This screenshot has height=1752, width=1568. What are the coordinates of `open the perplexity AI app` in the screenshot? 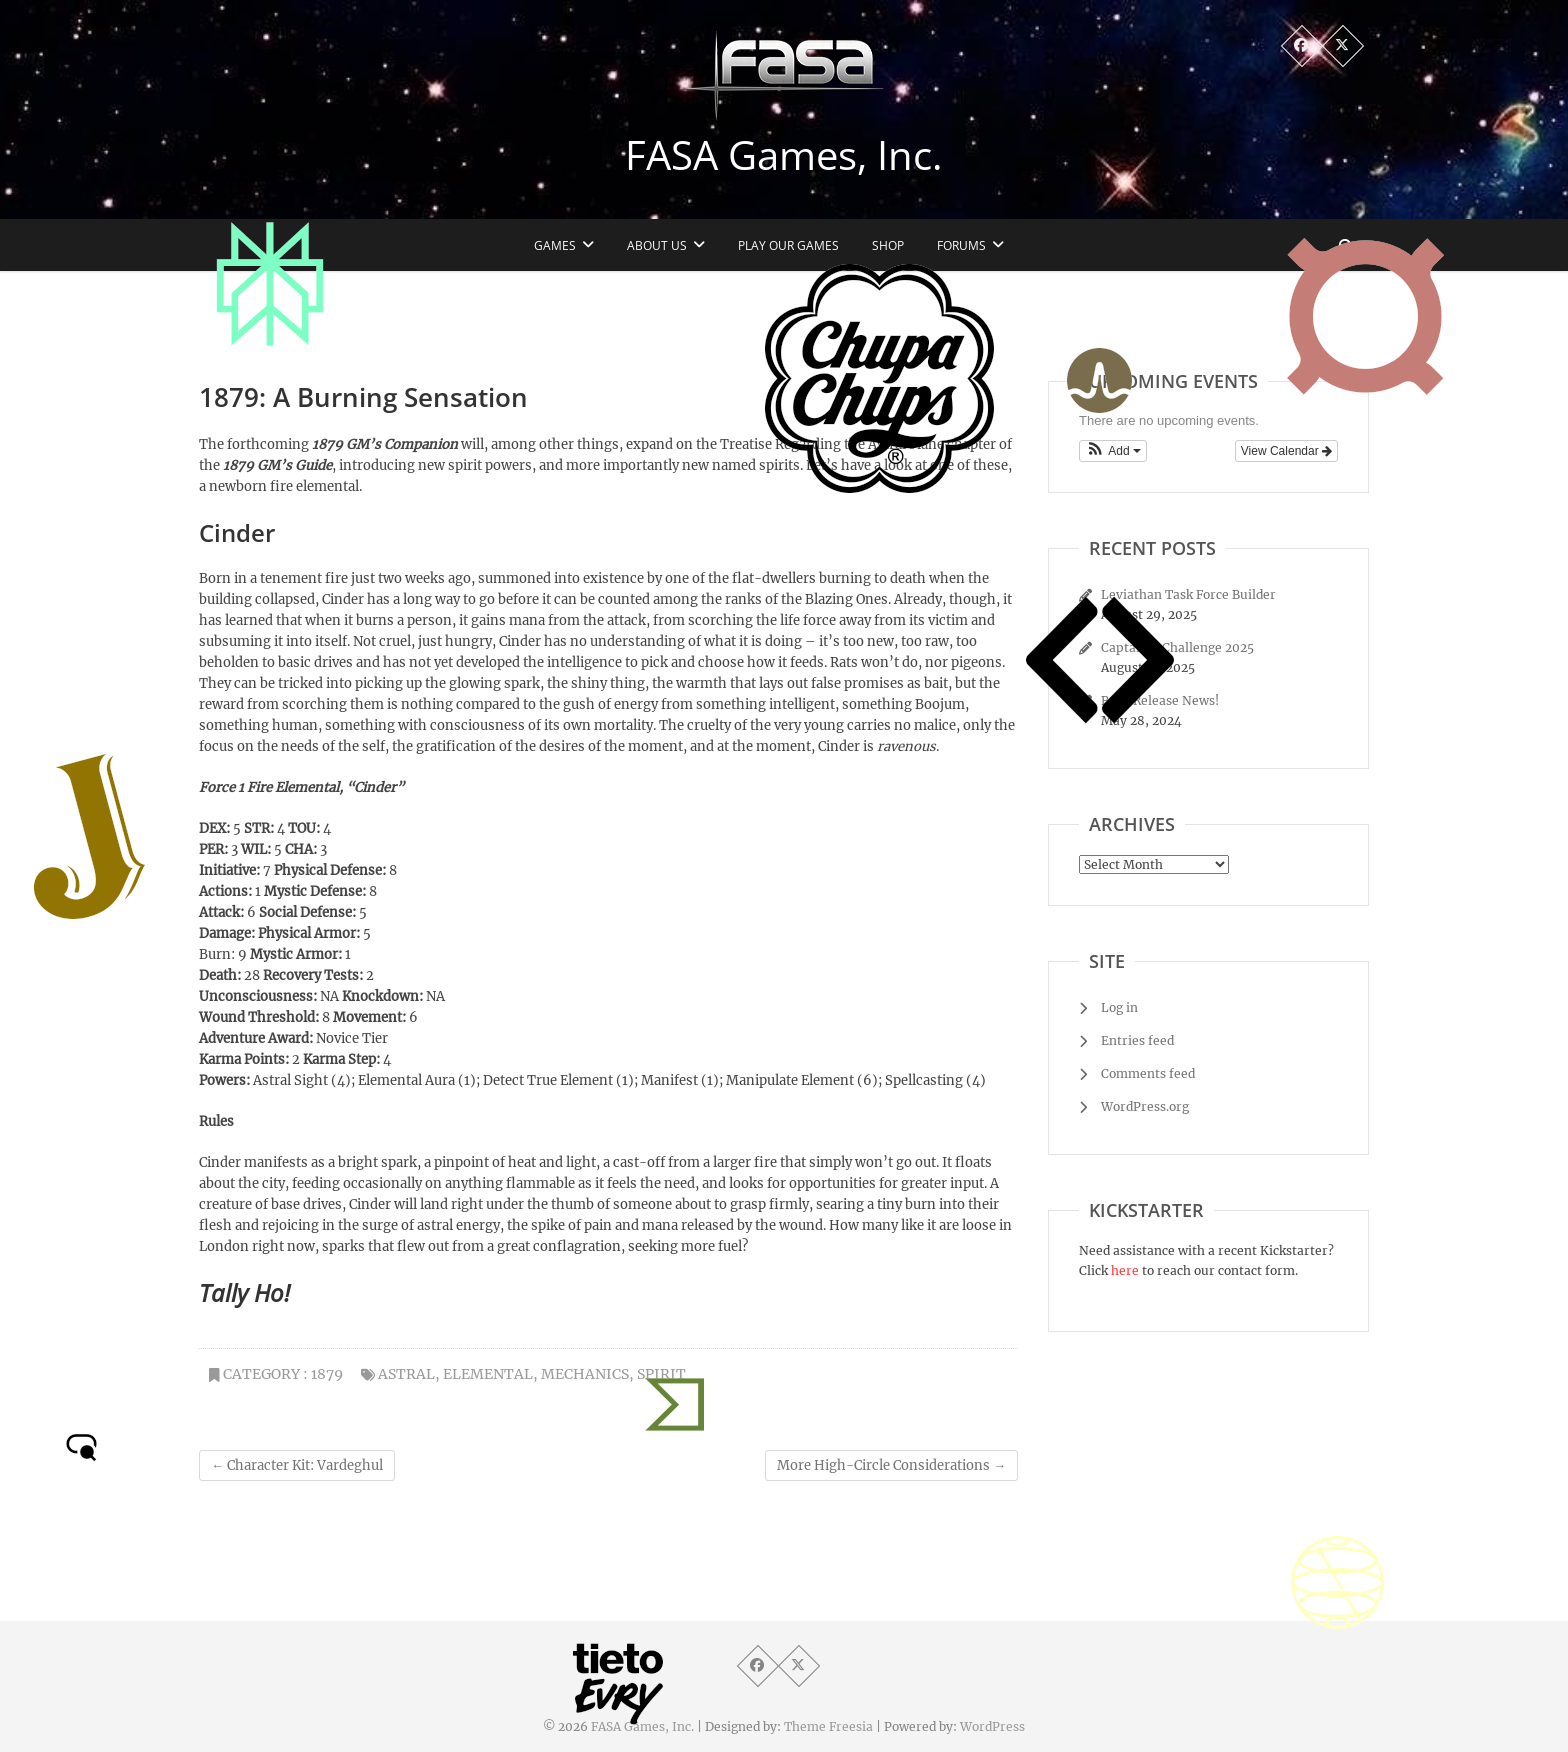 It's located at (270, 284).